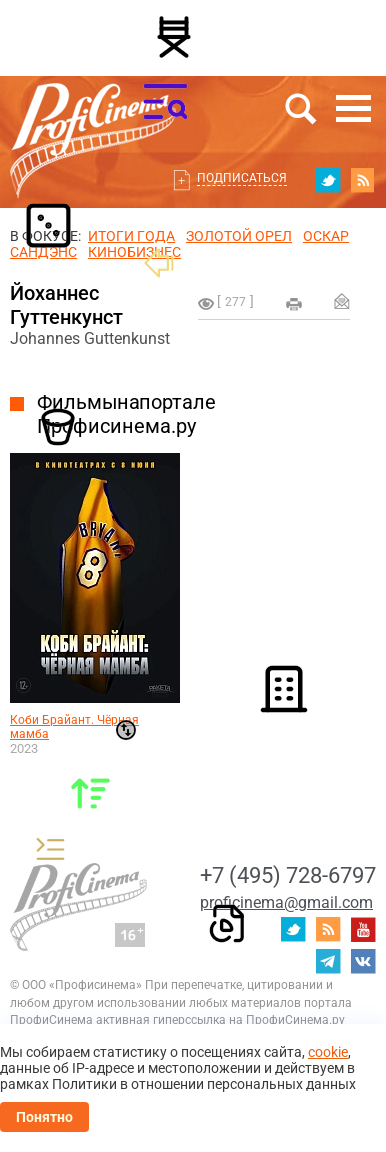  Describe the element at coordinates (50, 849) in the screenshot. I see `increase text indentation` at that location.